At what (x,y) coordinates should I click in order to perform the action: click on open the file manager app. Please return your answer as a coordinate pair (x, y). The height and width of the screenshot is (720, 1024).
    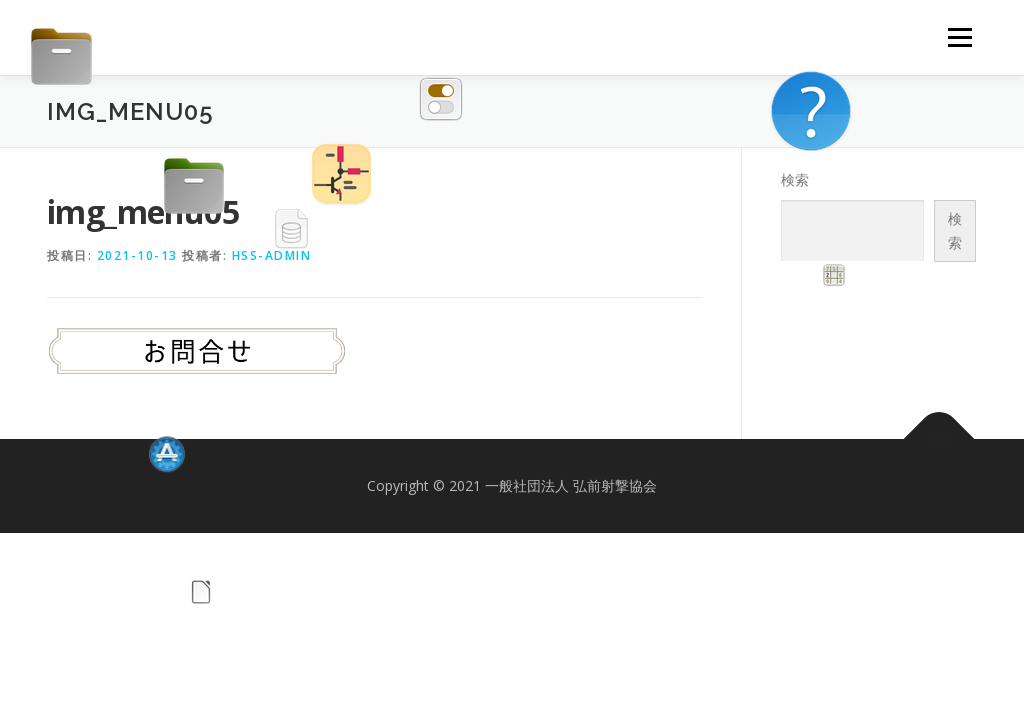
    Looking at the image, I should click on (194, 186).